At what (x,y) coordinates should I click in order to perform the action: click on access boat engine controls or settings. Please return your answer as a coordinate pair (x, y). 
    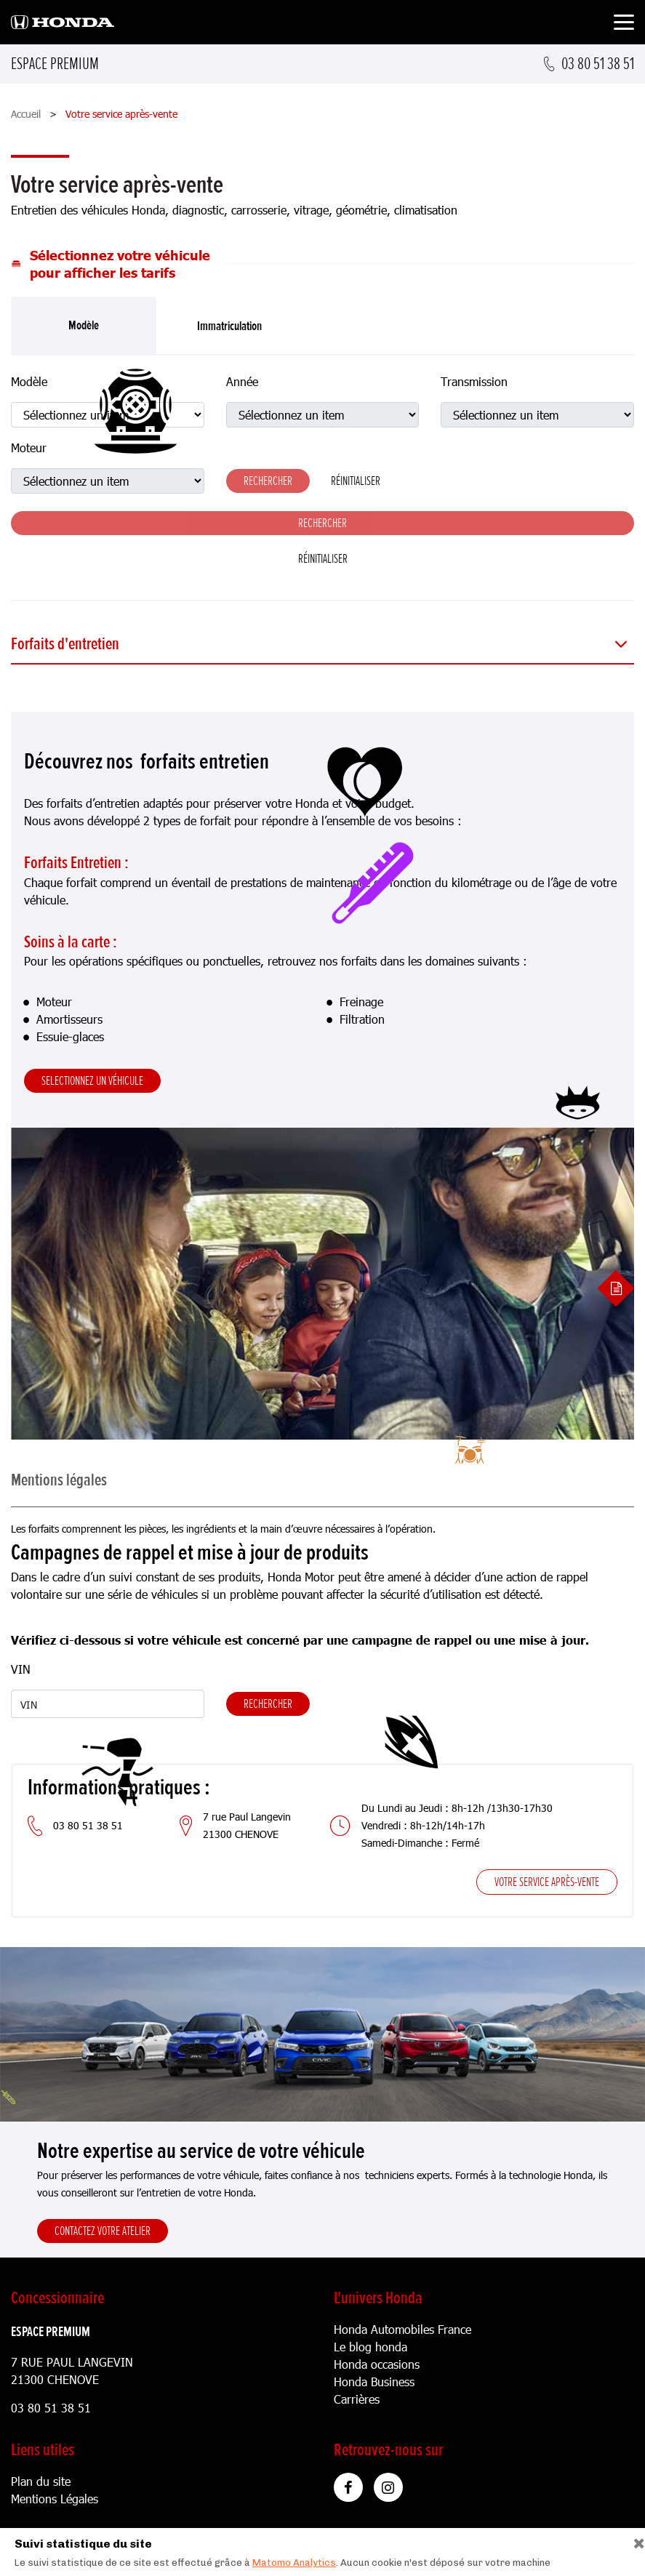
    Looking at the image, I should click on (117, 1772).